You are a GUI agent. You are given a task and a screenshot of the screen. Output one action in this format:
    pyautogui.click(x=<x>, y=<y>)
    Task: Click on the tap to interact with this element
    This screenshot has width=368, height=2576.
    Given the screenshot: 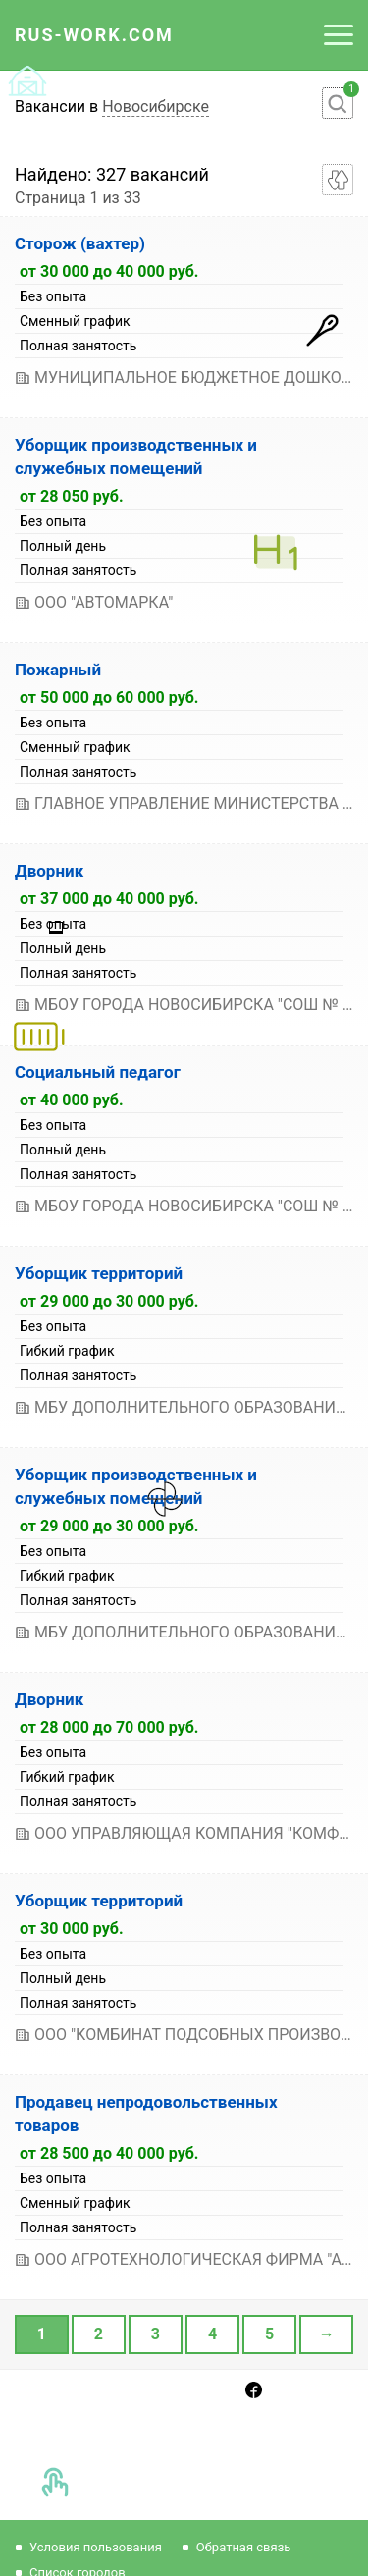 What is the action you would take?
    pyautogui.click(x=55, y=2483)
    